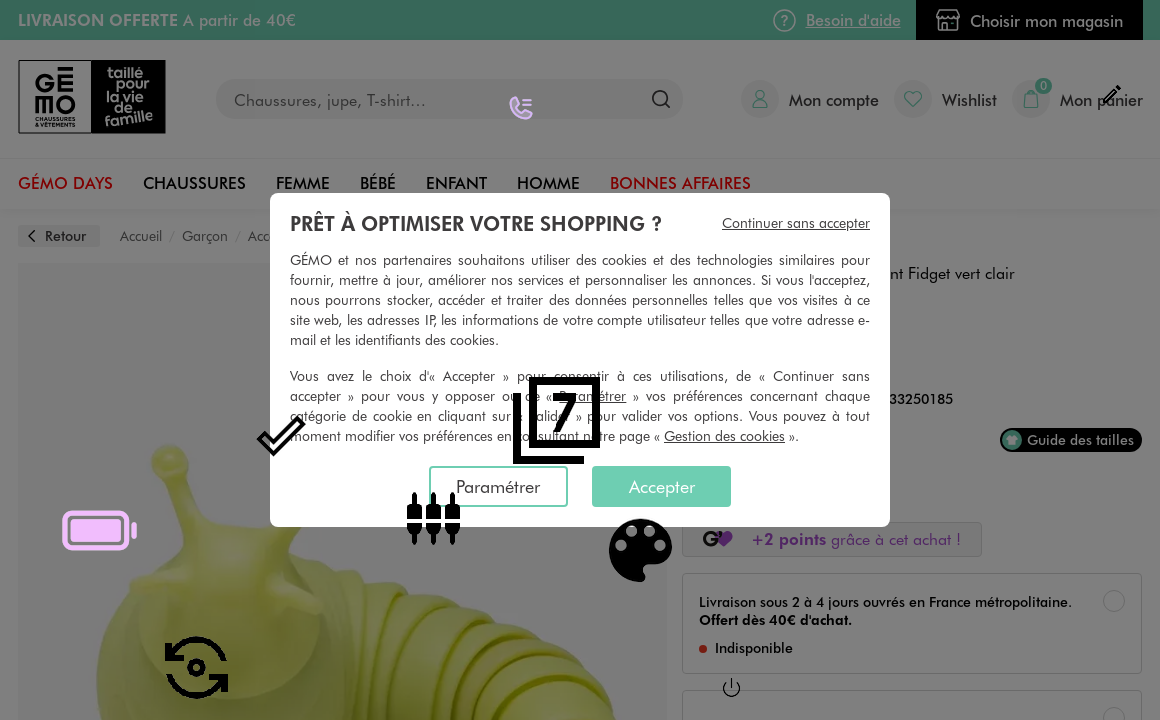  What do you see at coordinates (521, 107) in the screenshot?
I see `view contact list` at bounding box center [521, 107].